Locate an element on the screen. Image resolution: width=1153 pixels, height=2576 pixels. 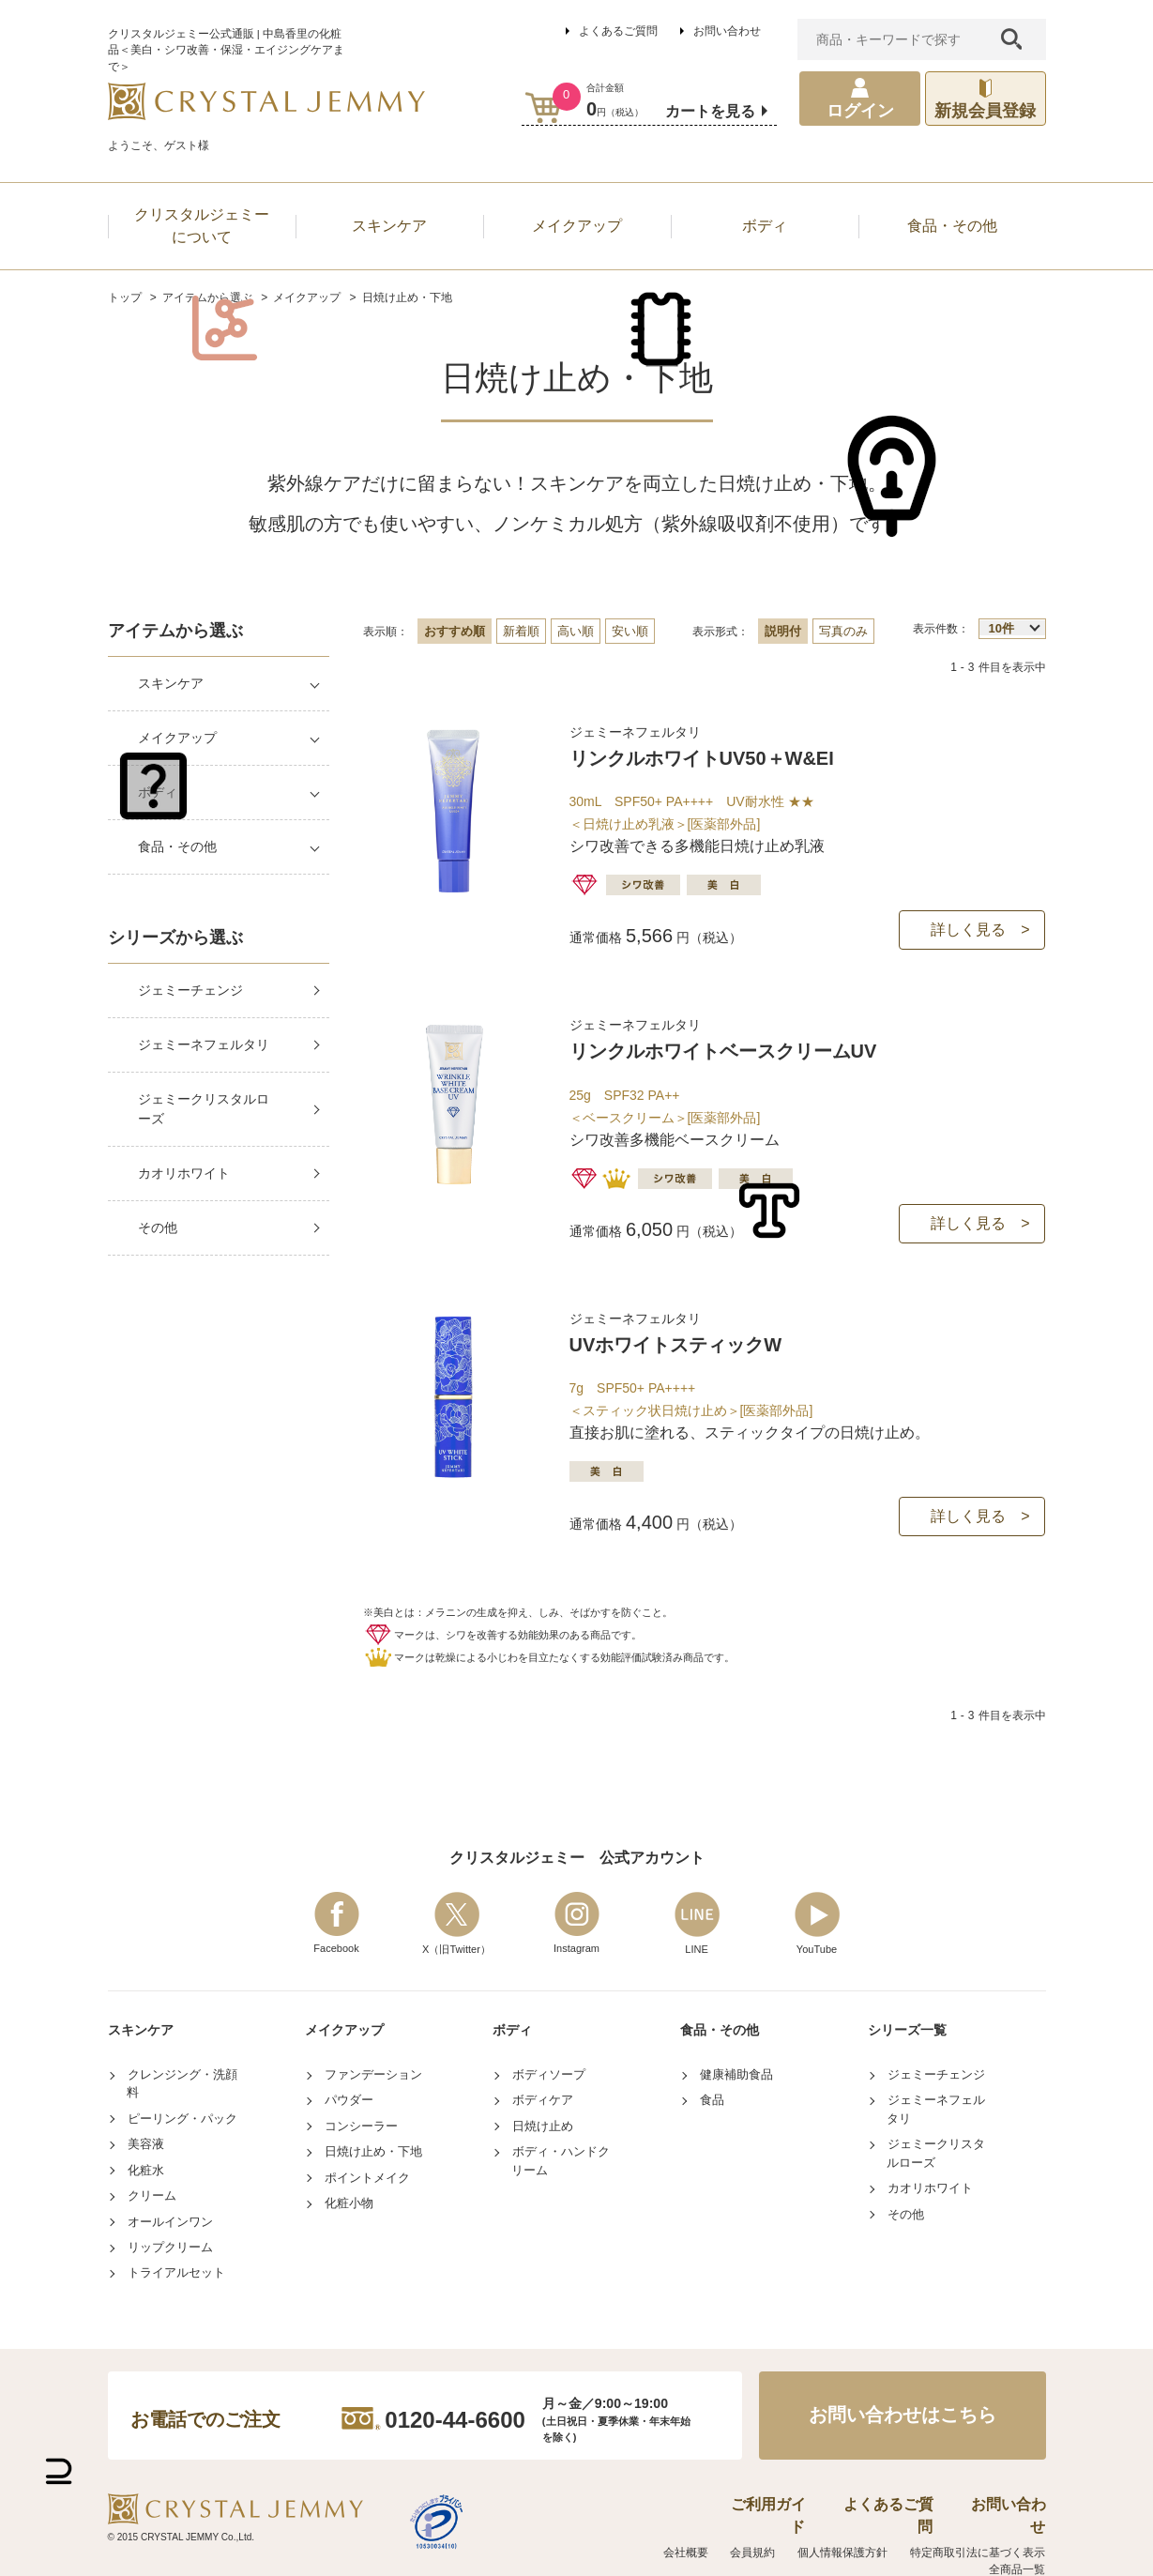
indicates a superset relationship in mathematical notation is located at coordinates (58, 2472).